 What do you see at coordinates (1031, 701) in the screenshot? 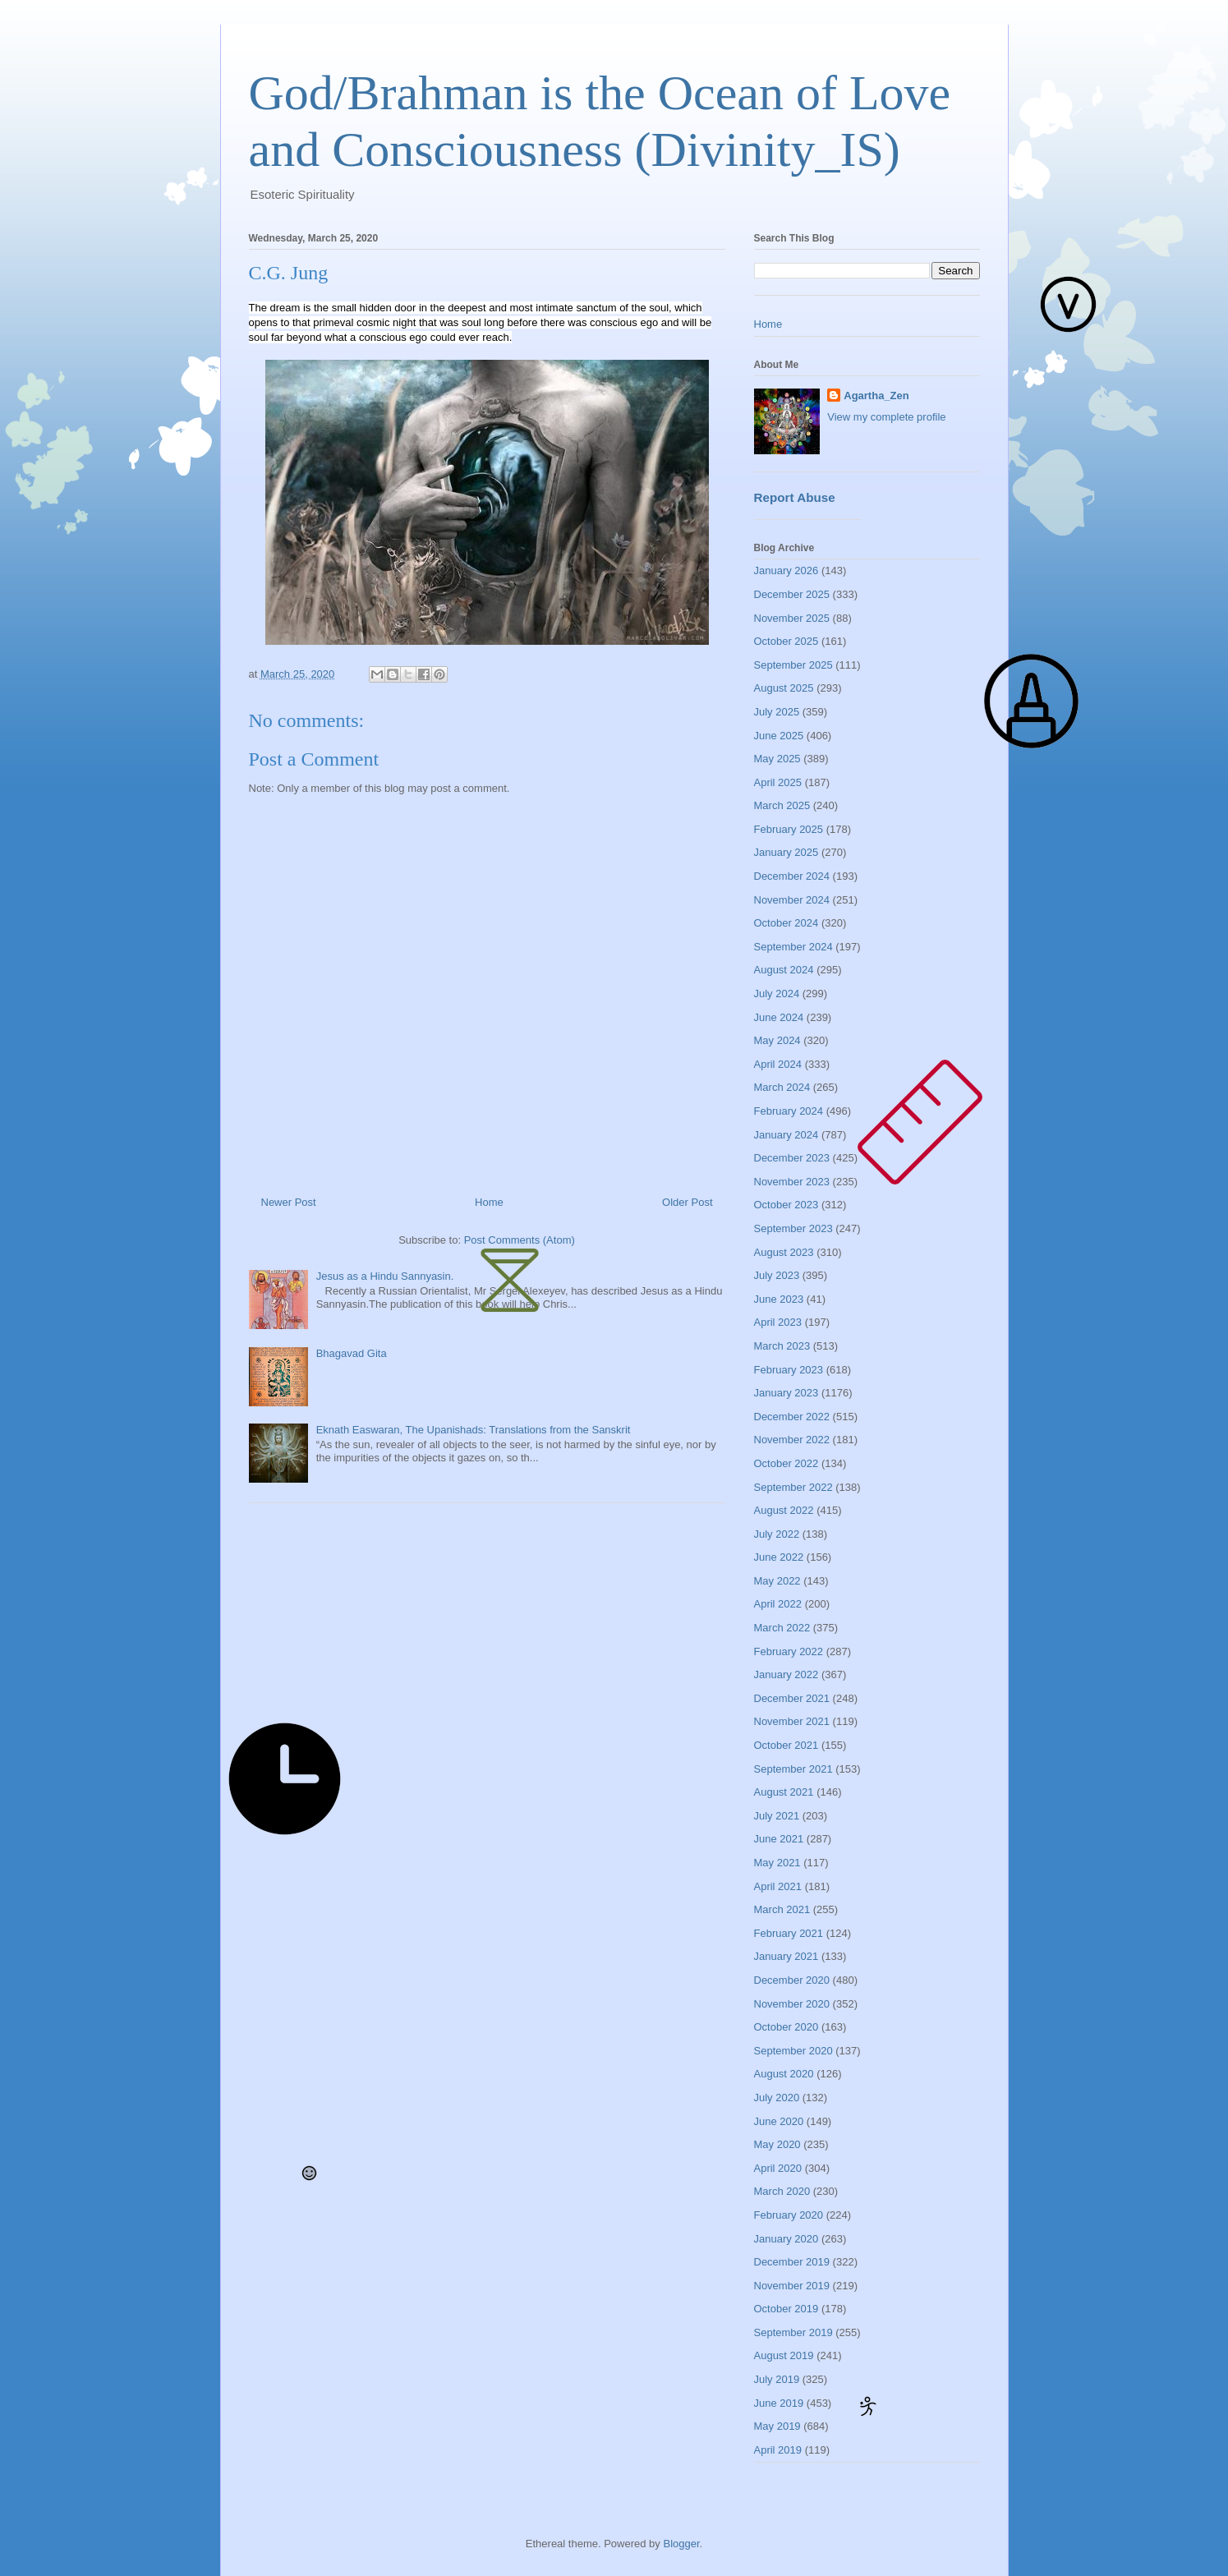
I see `select marker or highlighter tool` at bounding box center [1031, 701].